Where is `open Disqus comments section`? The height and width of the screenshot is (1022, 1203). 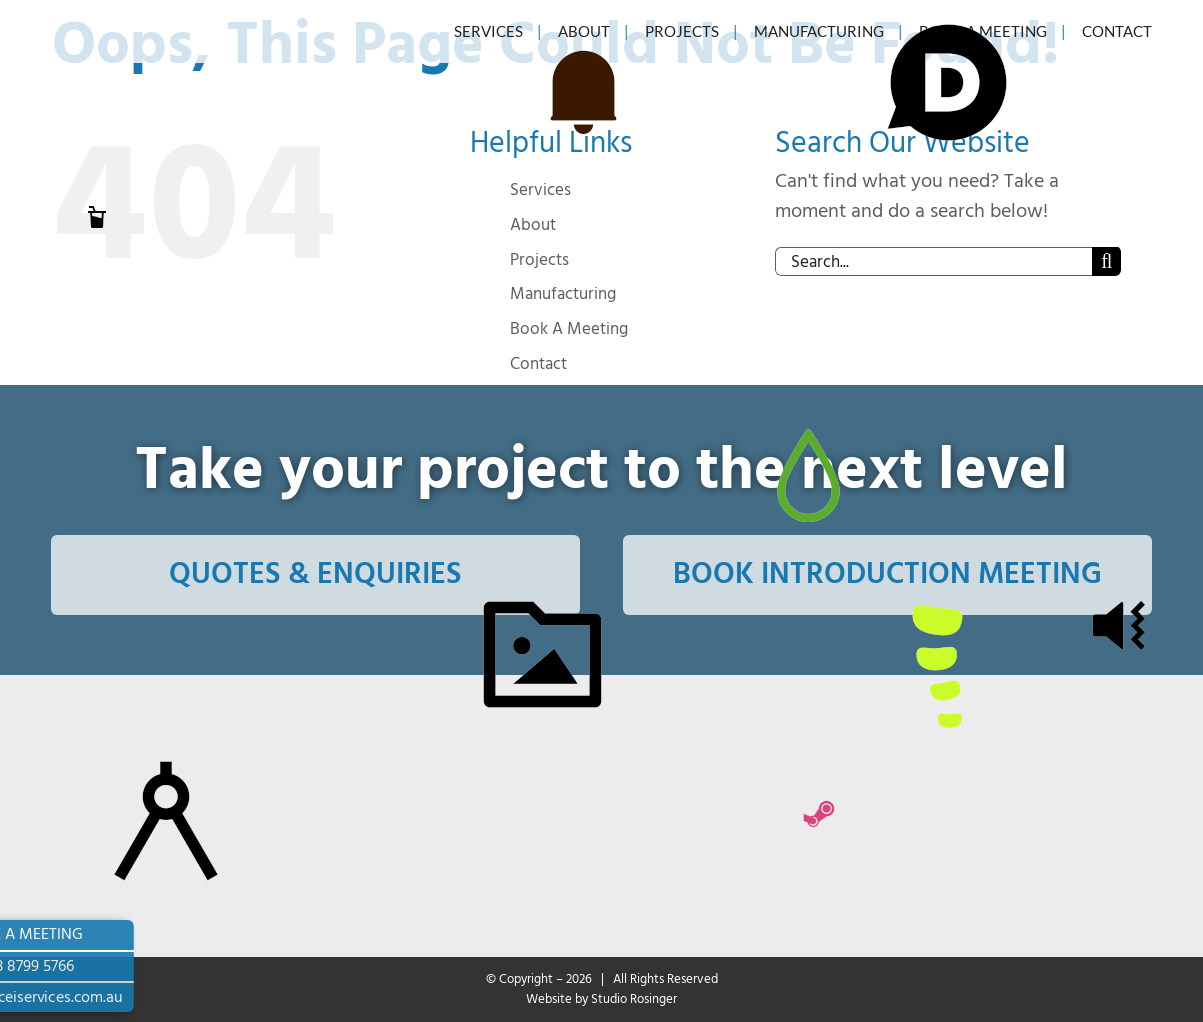
open Disqus comments section is located at coordinates (948, 82).